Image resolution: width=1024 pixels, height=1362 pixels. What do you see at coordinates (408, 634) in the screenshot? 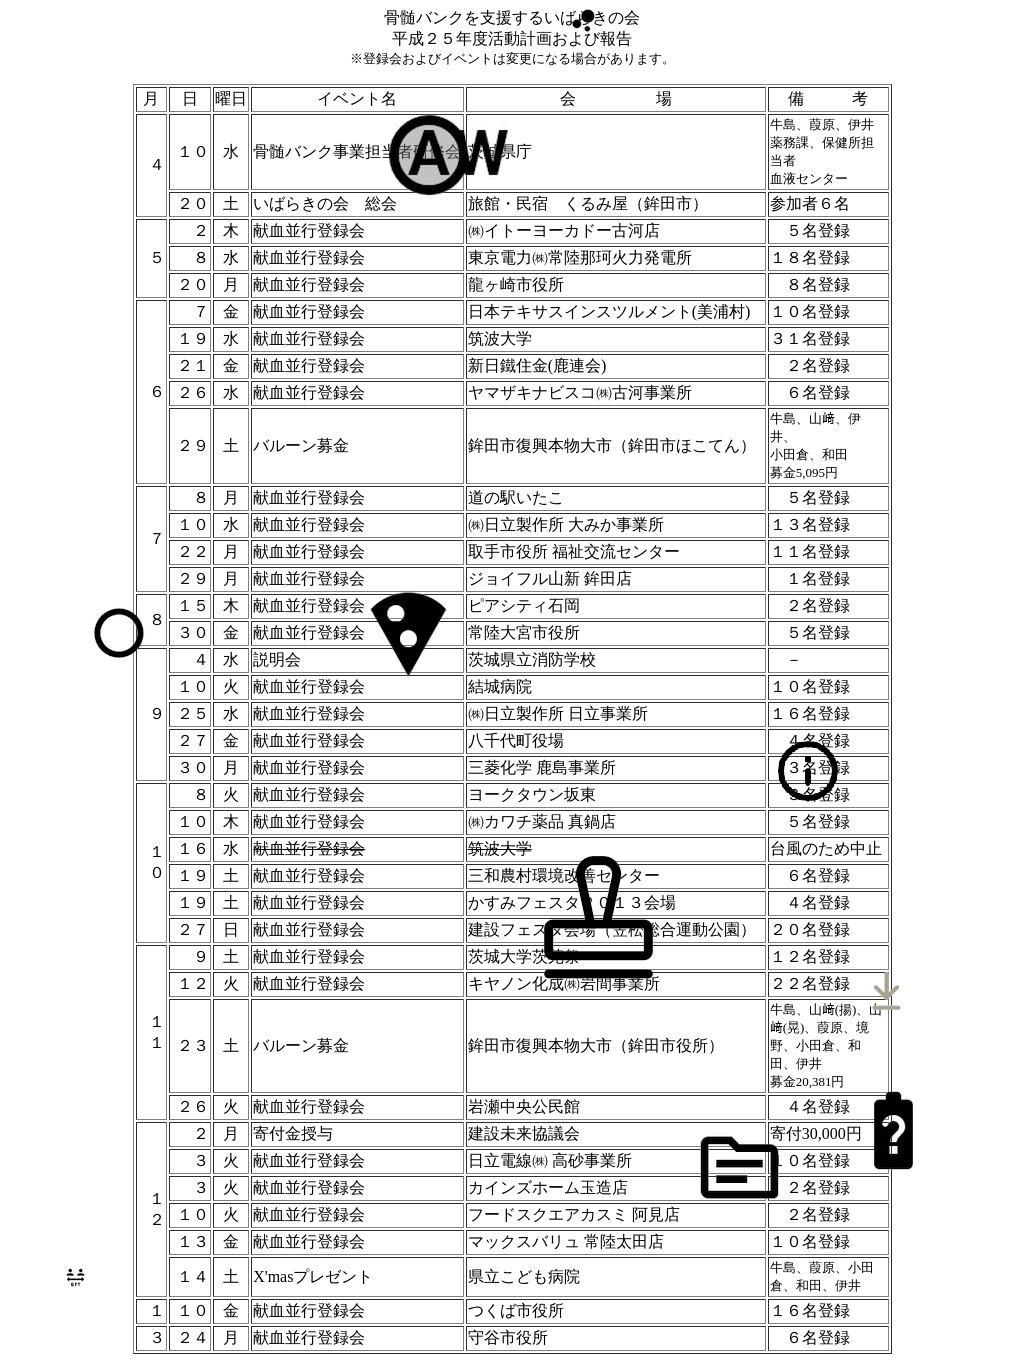
I see `find nearby pizza restaurants` at bounding box center [408, 634].